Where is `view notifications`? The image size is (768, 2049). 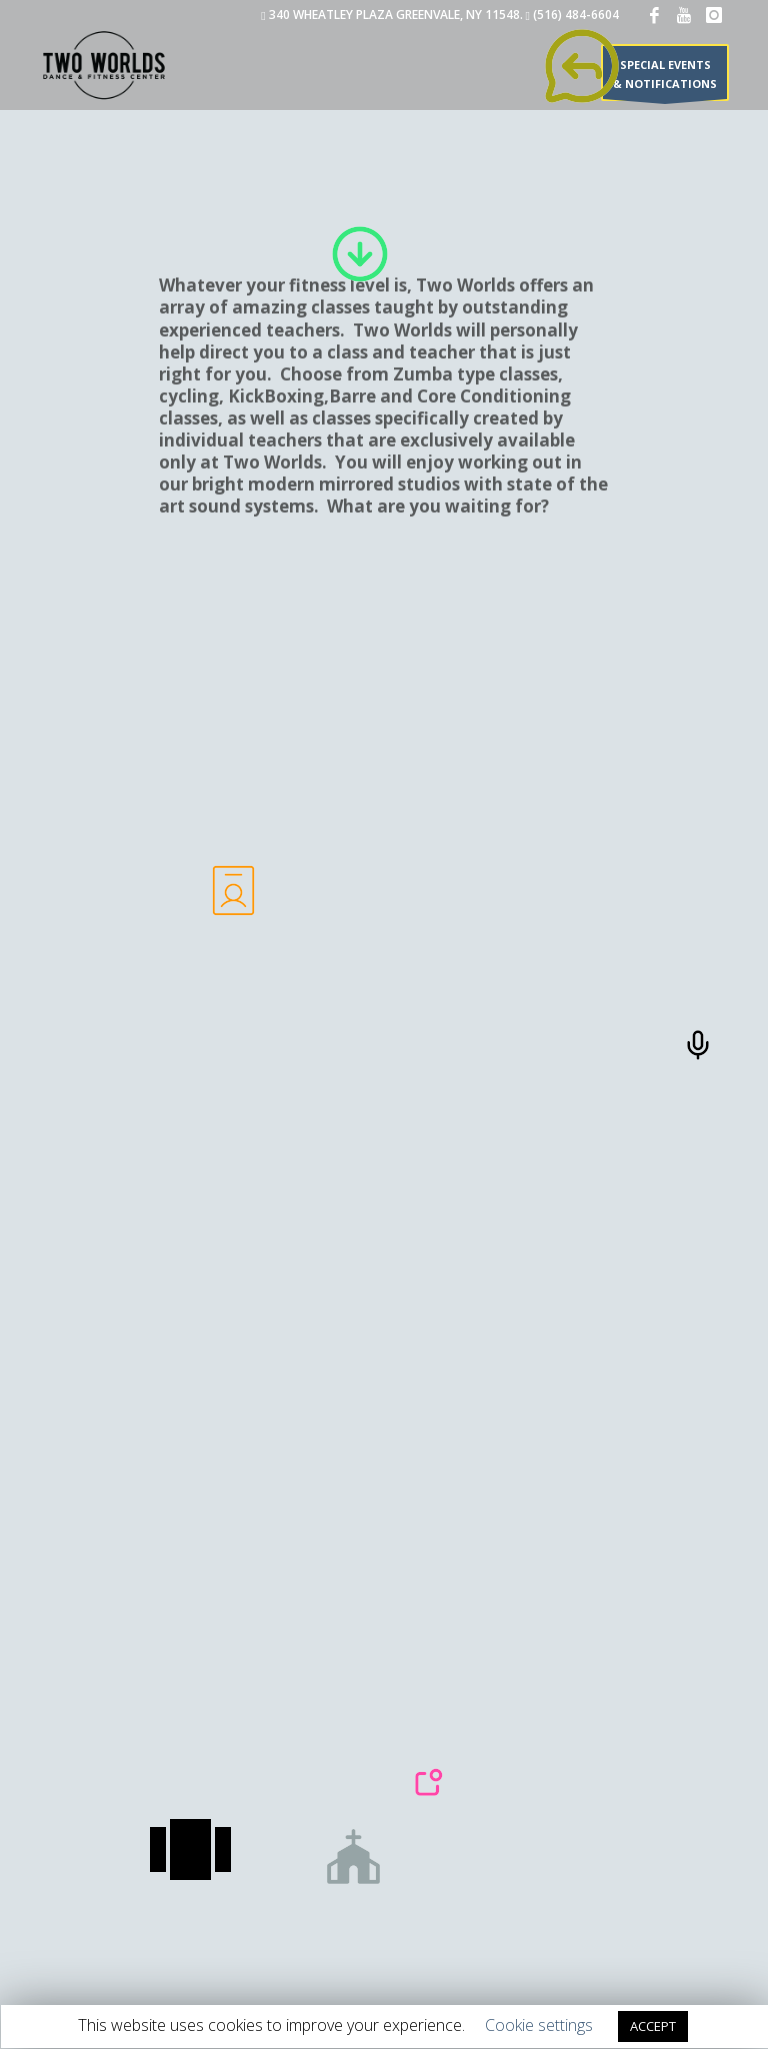
view notifications is located at coordinates (428, 1783).